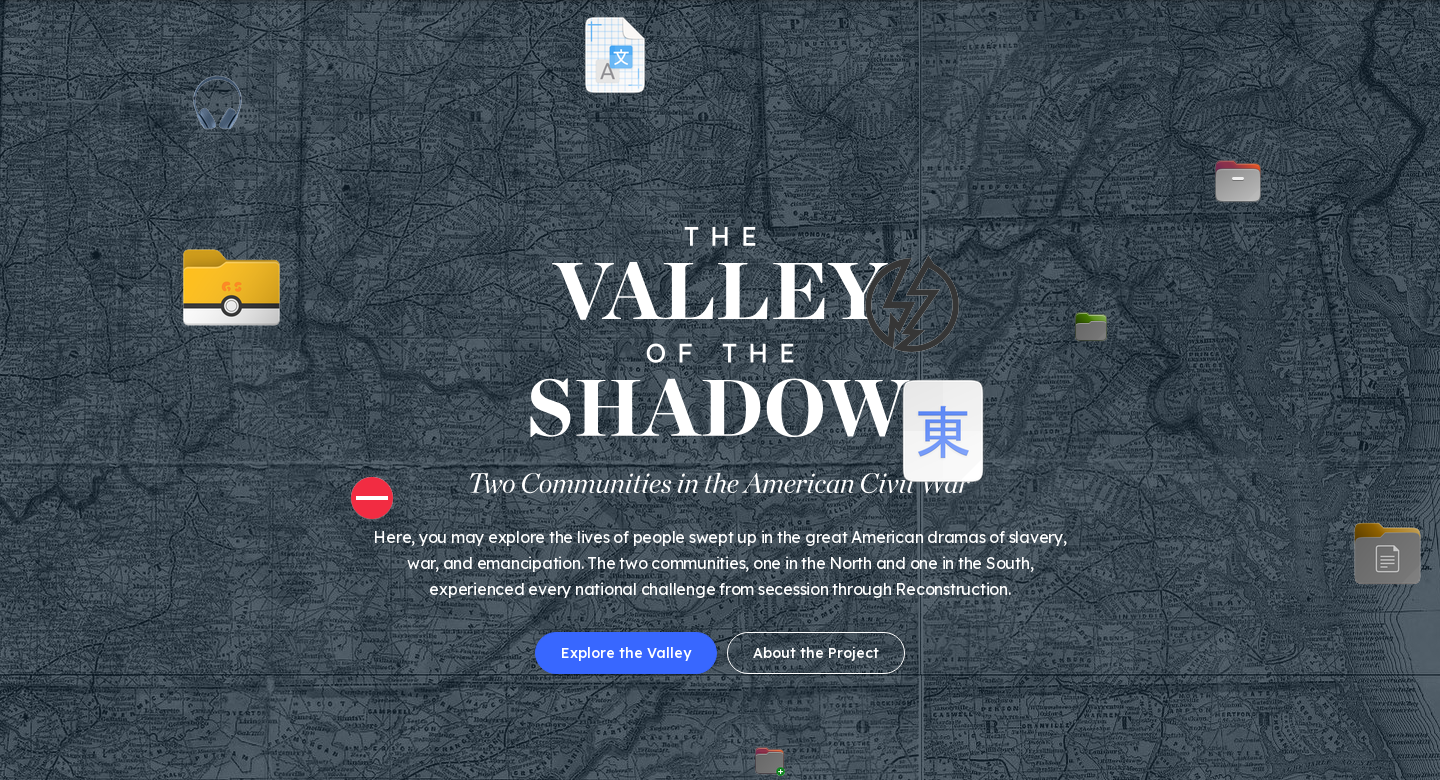  I want to click on open folder containing pokémon game files, so click(231, 290).